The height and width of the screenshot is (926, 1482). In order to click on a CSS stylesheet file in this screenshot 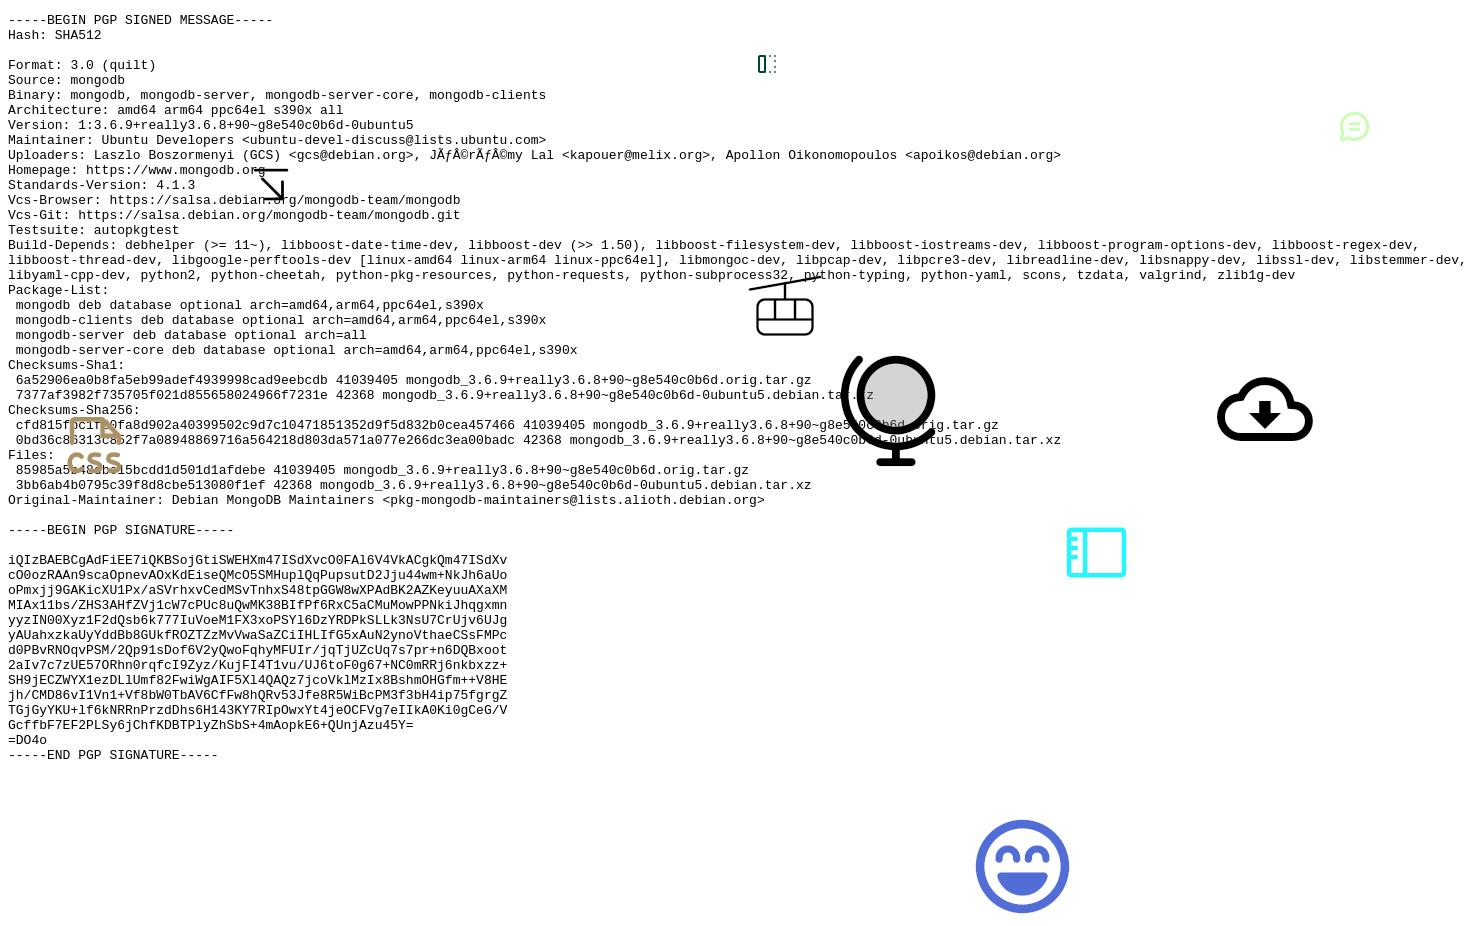, I will do `click(95, 447)`.